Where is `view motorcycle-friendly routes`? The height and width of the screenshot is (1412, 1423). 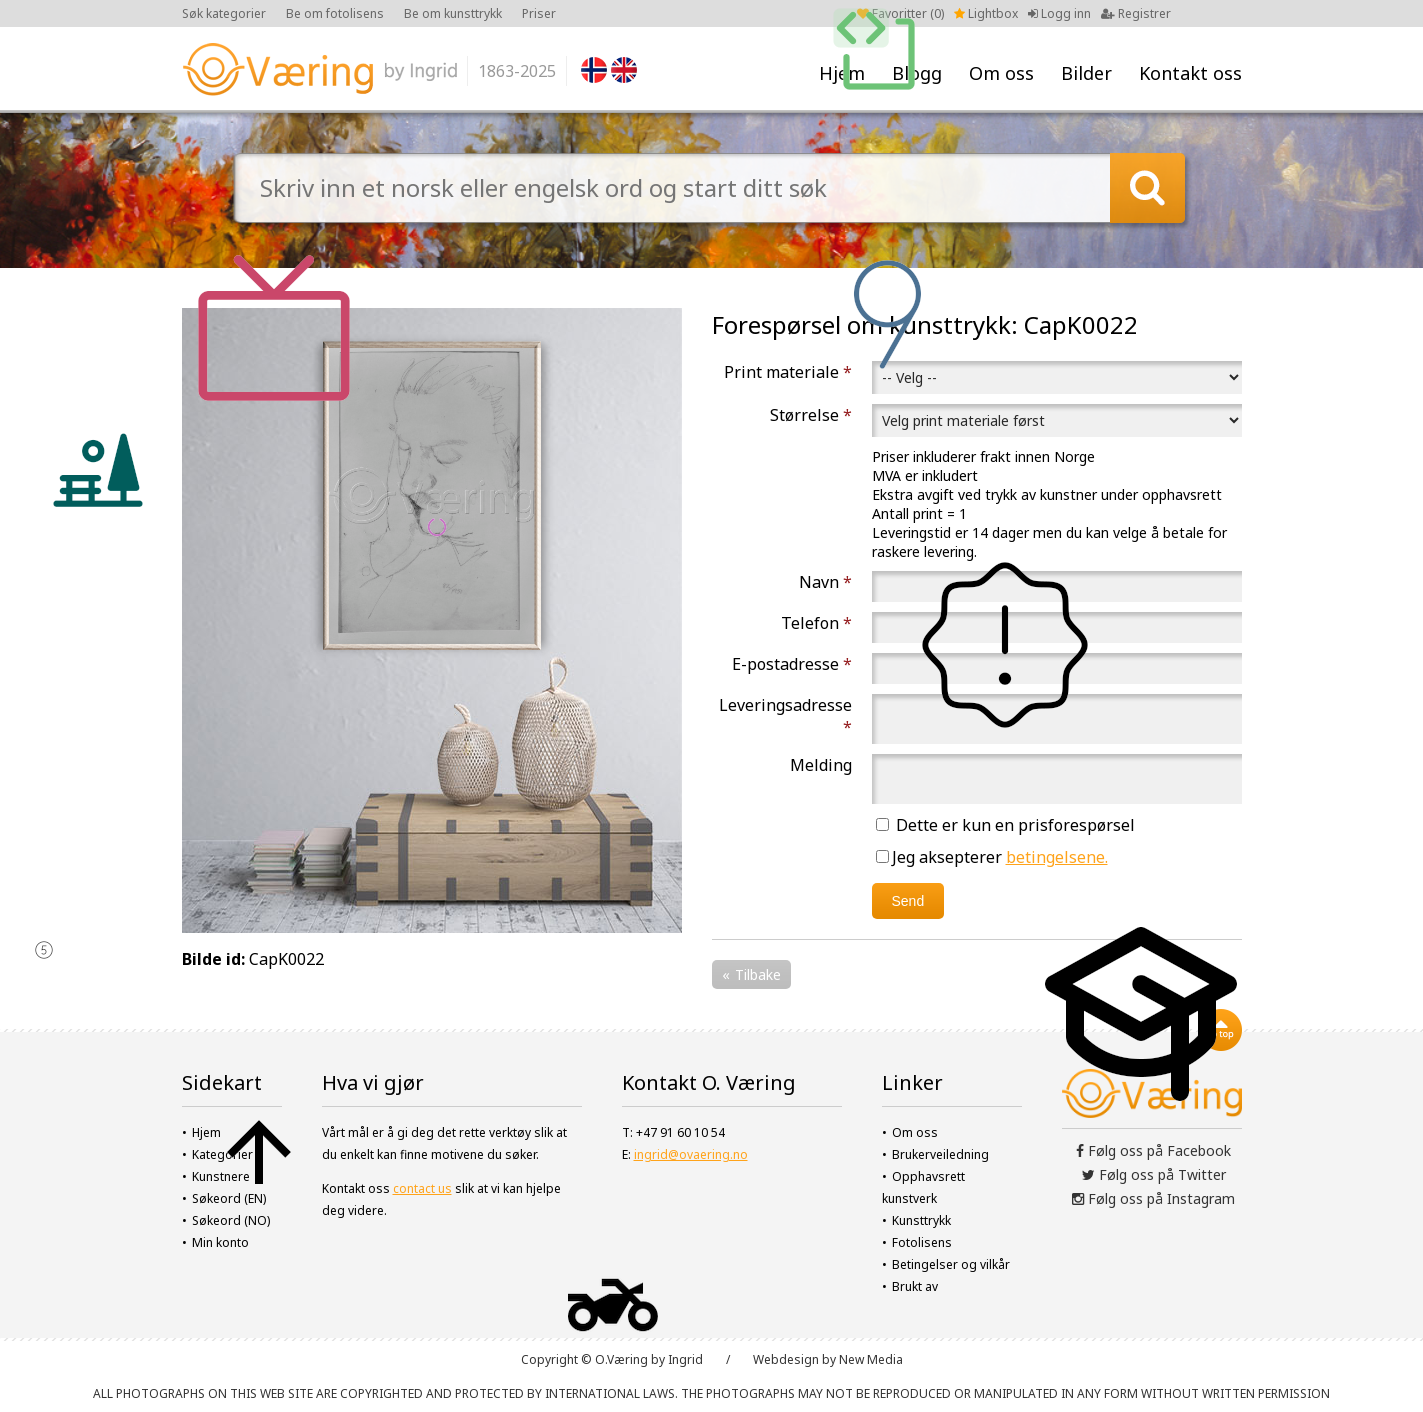
view motorcycle-friendly routes is located at coordinates (613, 1305).